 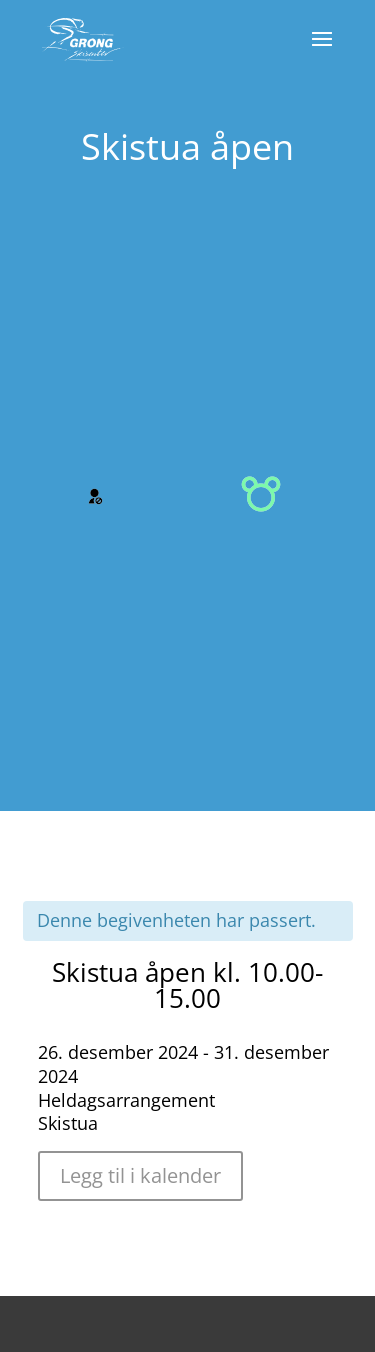 I want to click on block or ban a user, so click(x=94, y=496).